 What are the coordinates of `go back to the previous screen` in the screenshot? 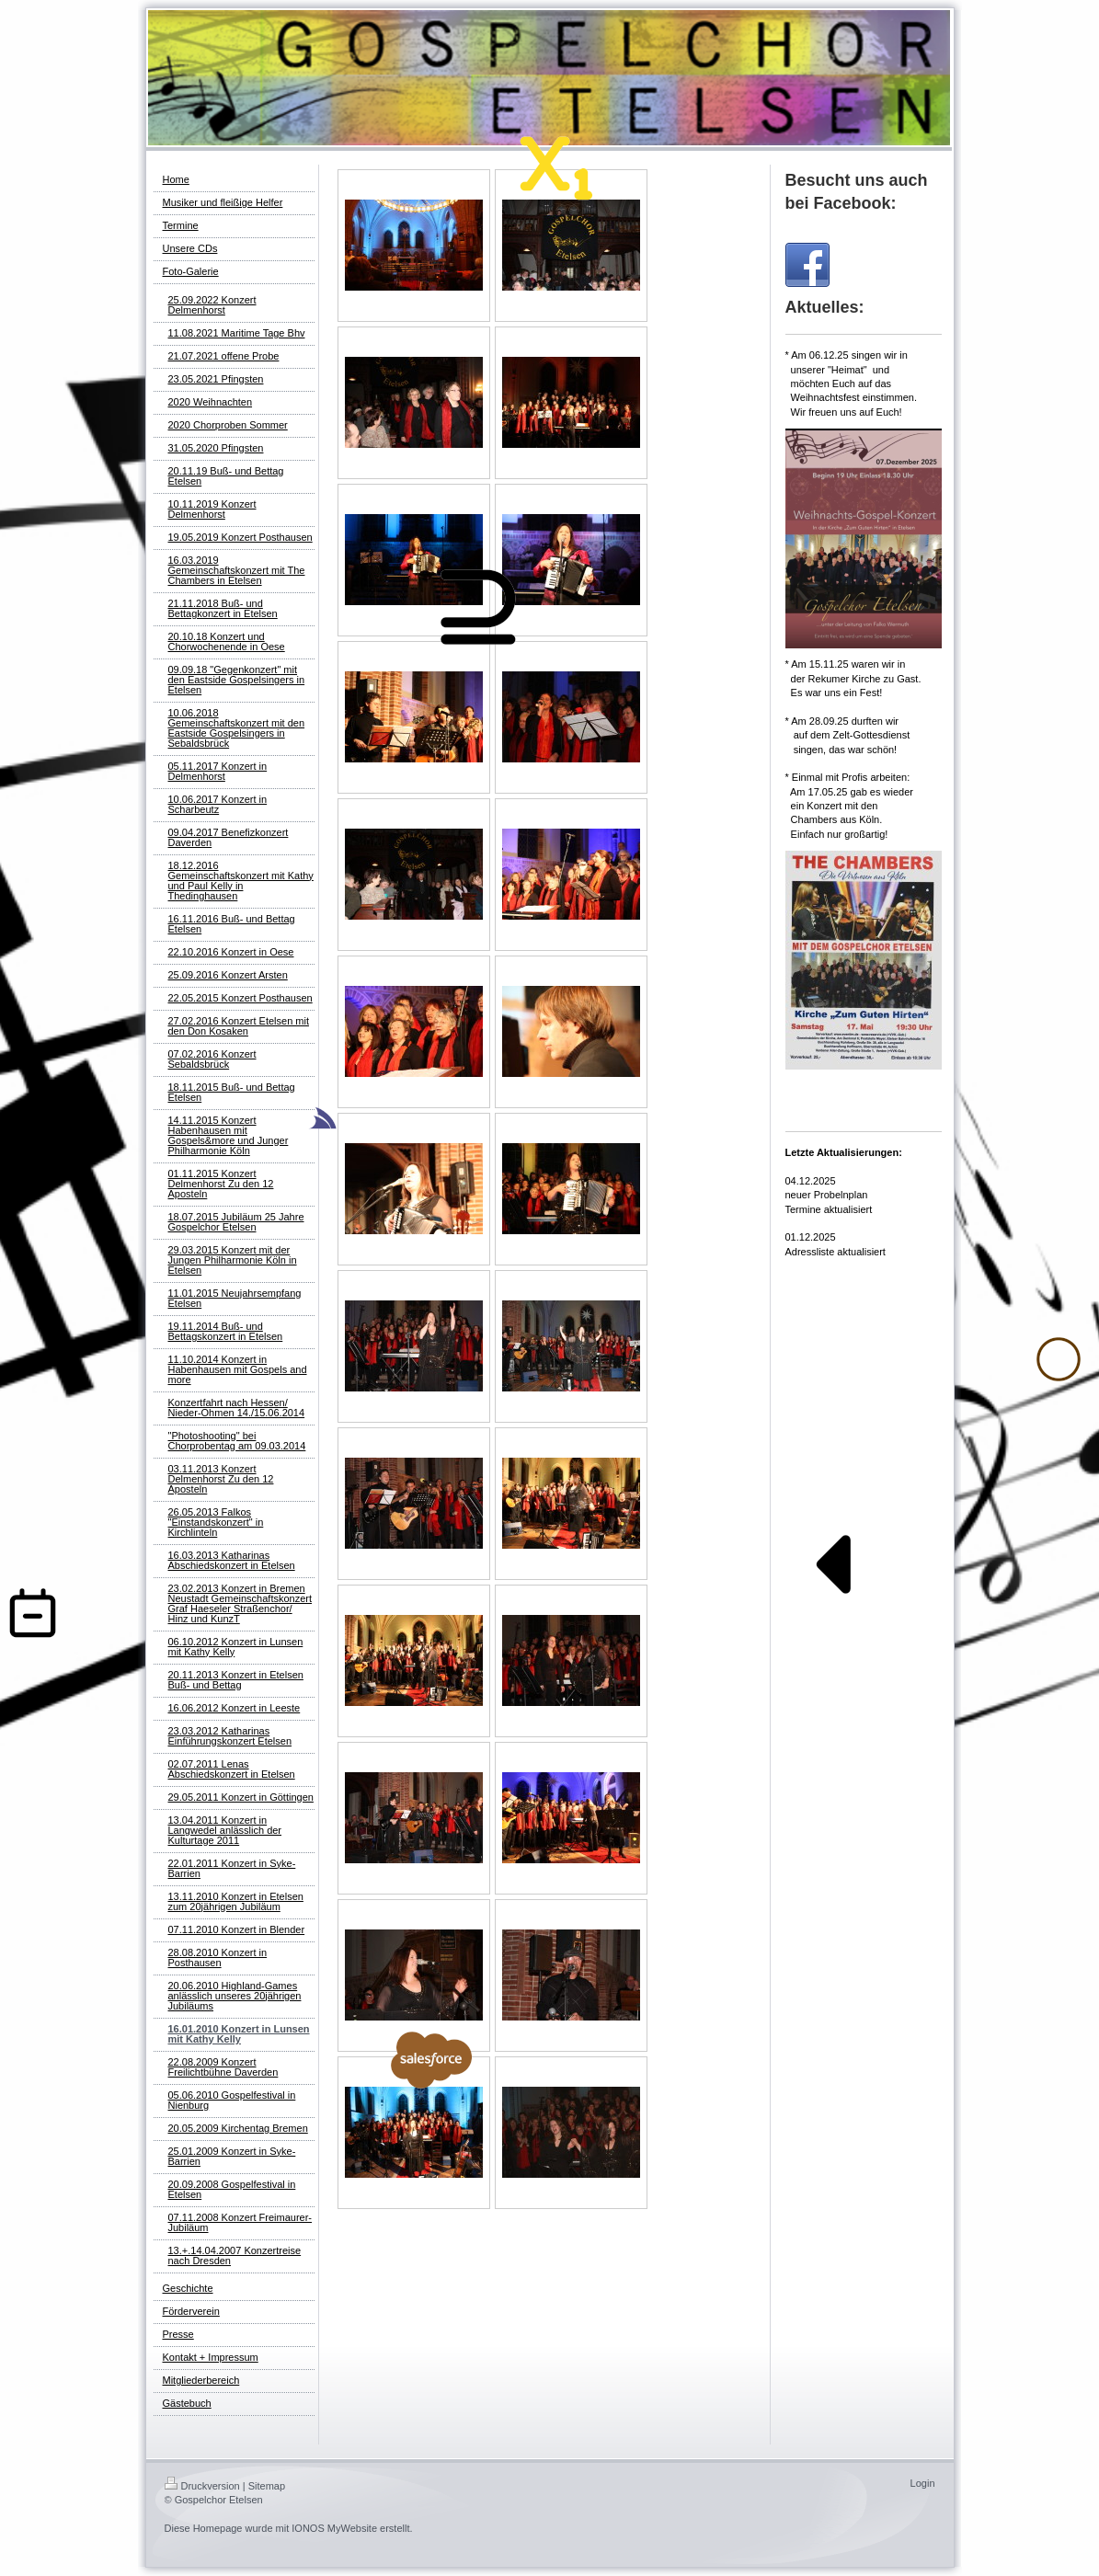 It's located at (836, 1564).